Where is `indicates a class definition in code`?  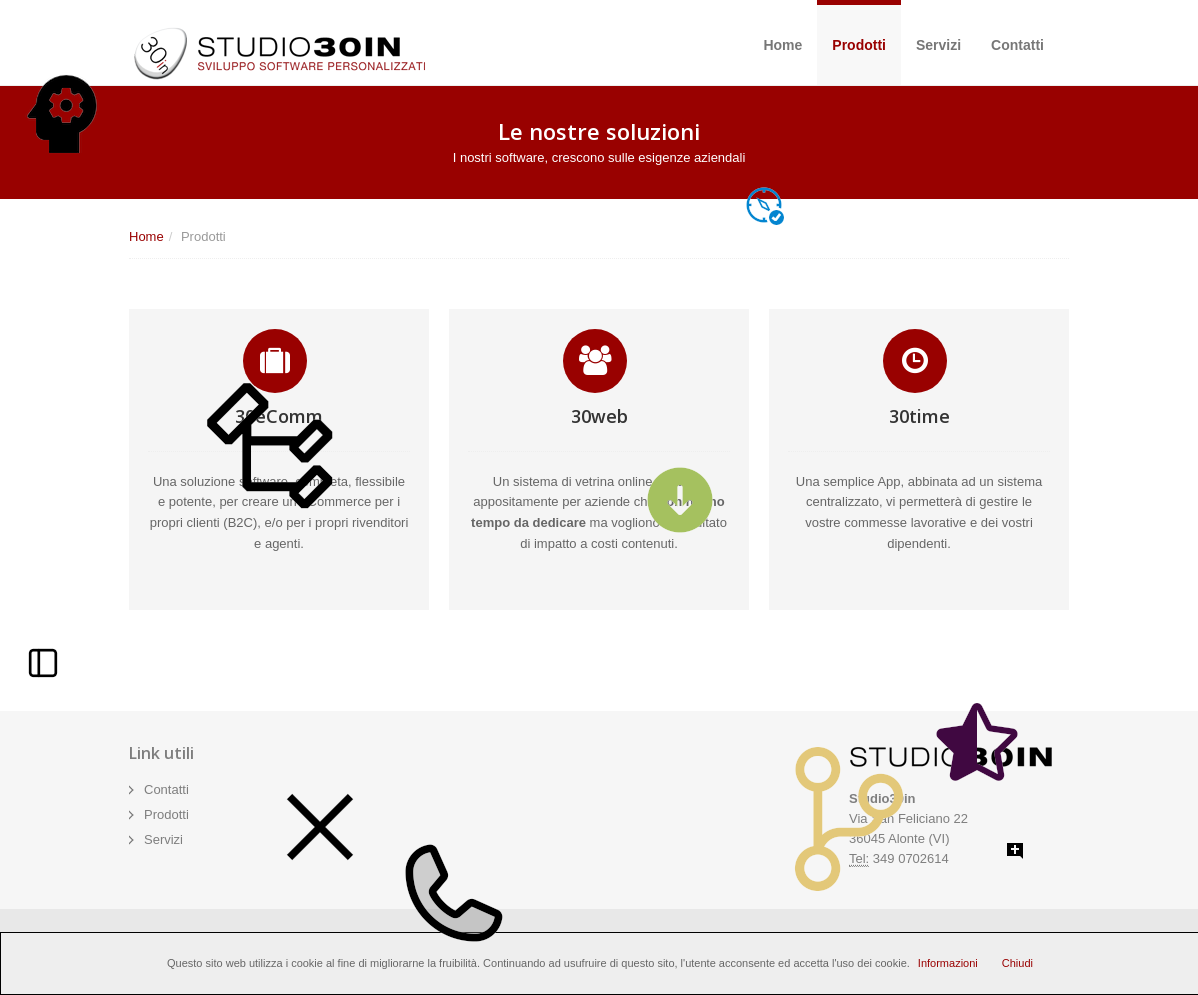
indicates a class definition in code is located at coordinates (271, 447).